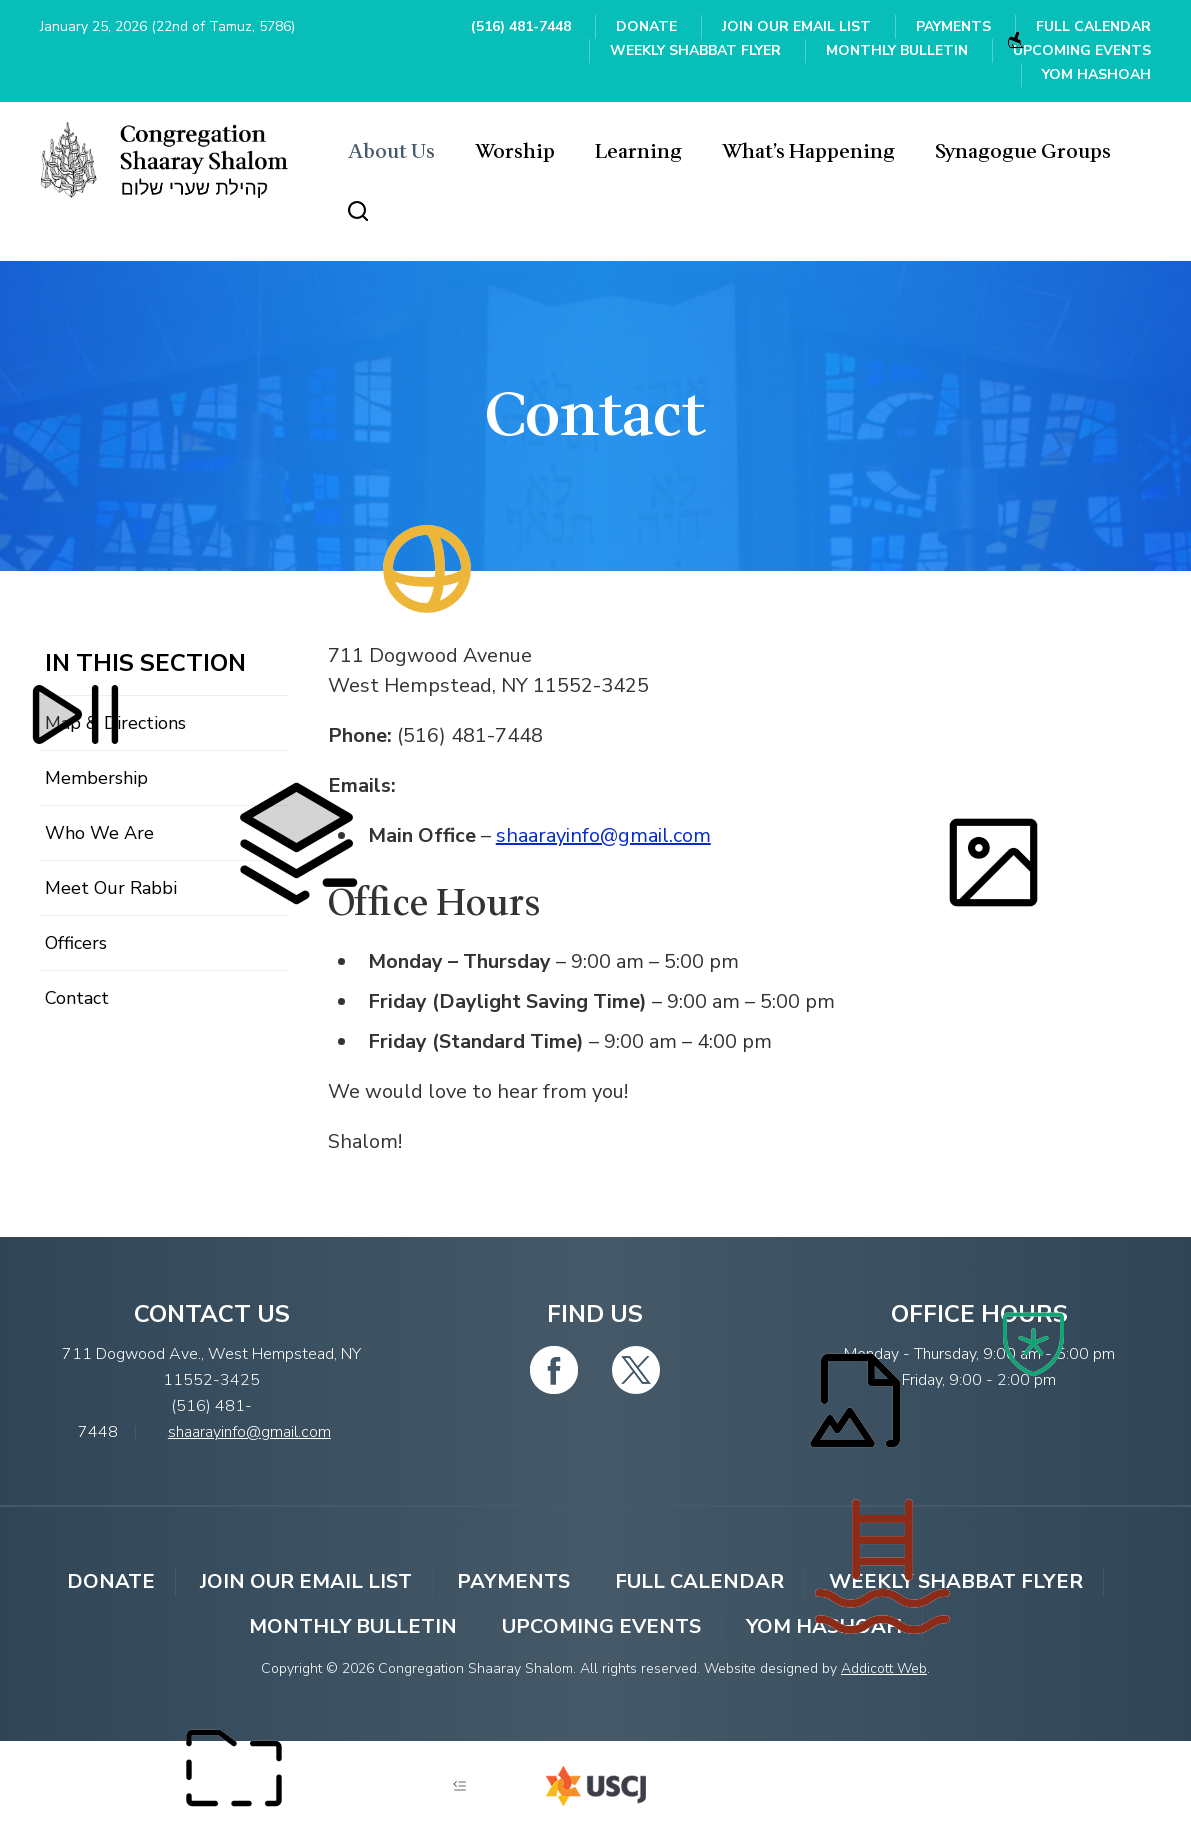  What do you see at coordinates (1033, 1340) in the screenshot?
I see `indicates premium or verified security status` at bounding box center [1033, 1340].